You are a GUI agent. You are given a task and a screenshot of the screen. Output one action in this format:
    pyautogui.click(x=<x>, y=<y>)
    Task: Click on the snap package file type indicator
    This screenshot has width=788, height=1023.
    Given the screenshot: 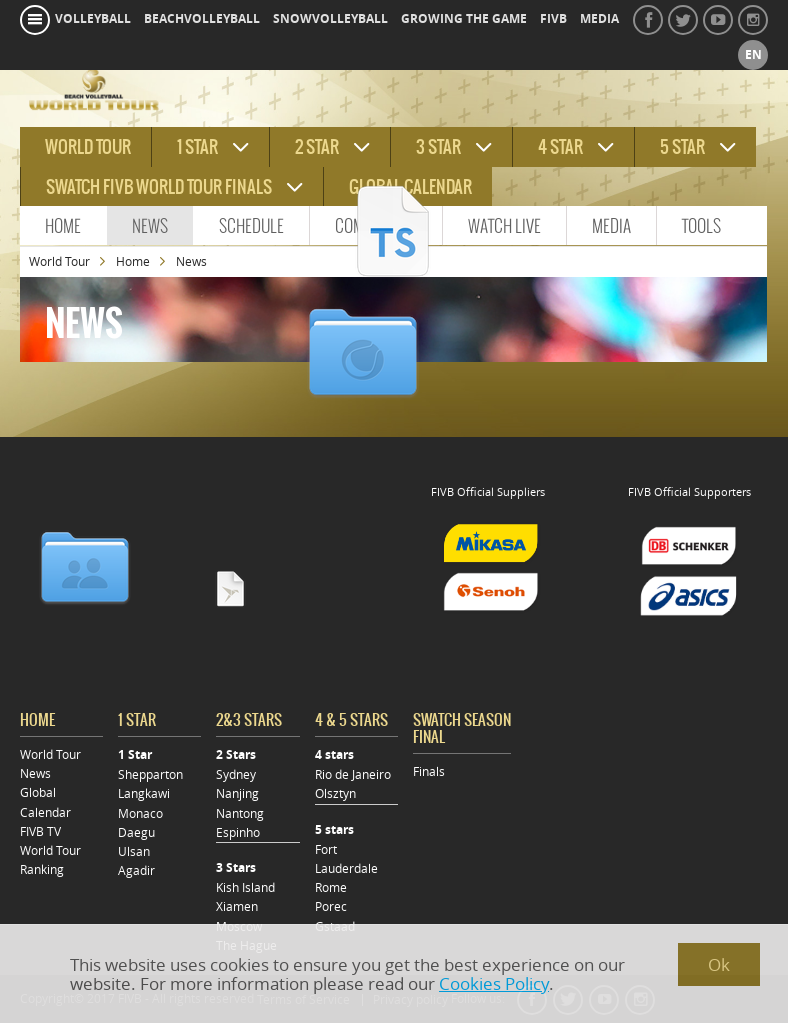 What is the action you would take?
    pyautogui.click(x=230, y=589)
    